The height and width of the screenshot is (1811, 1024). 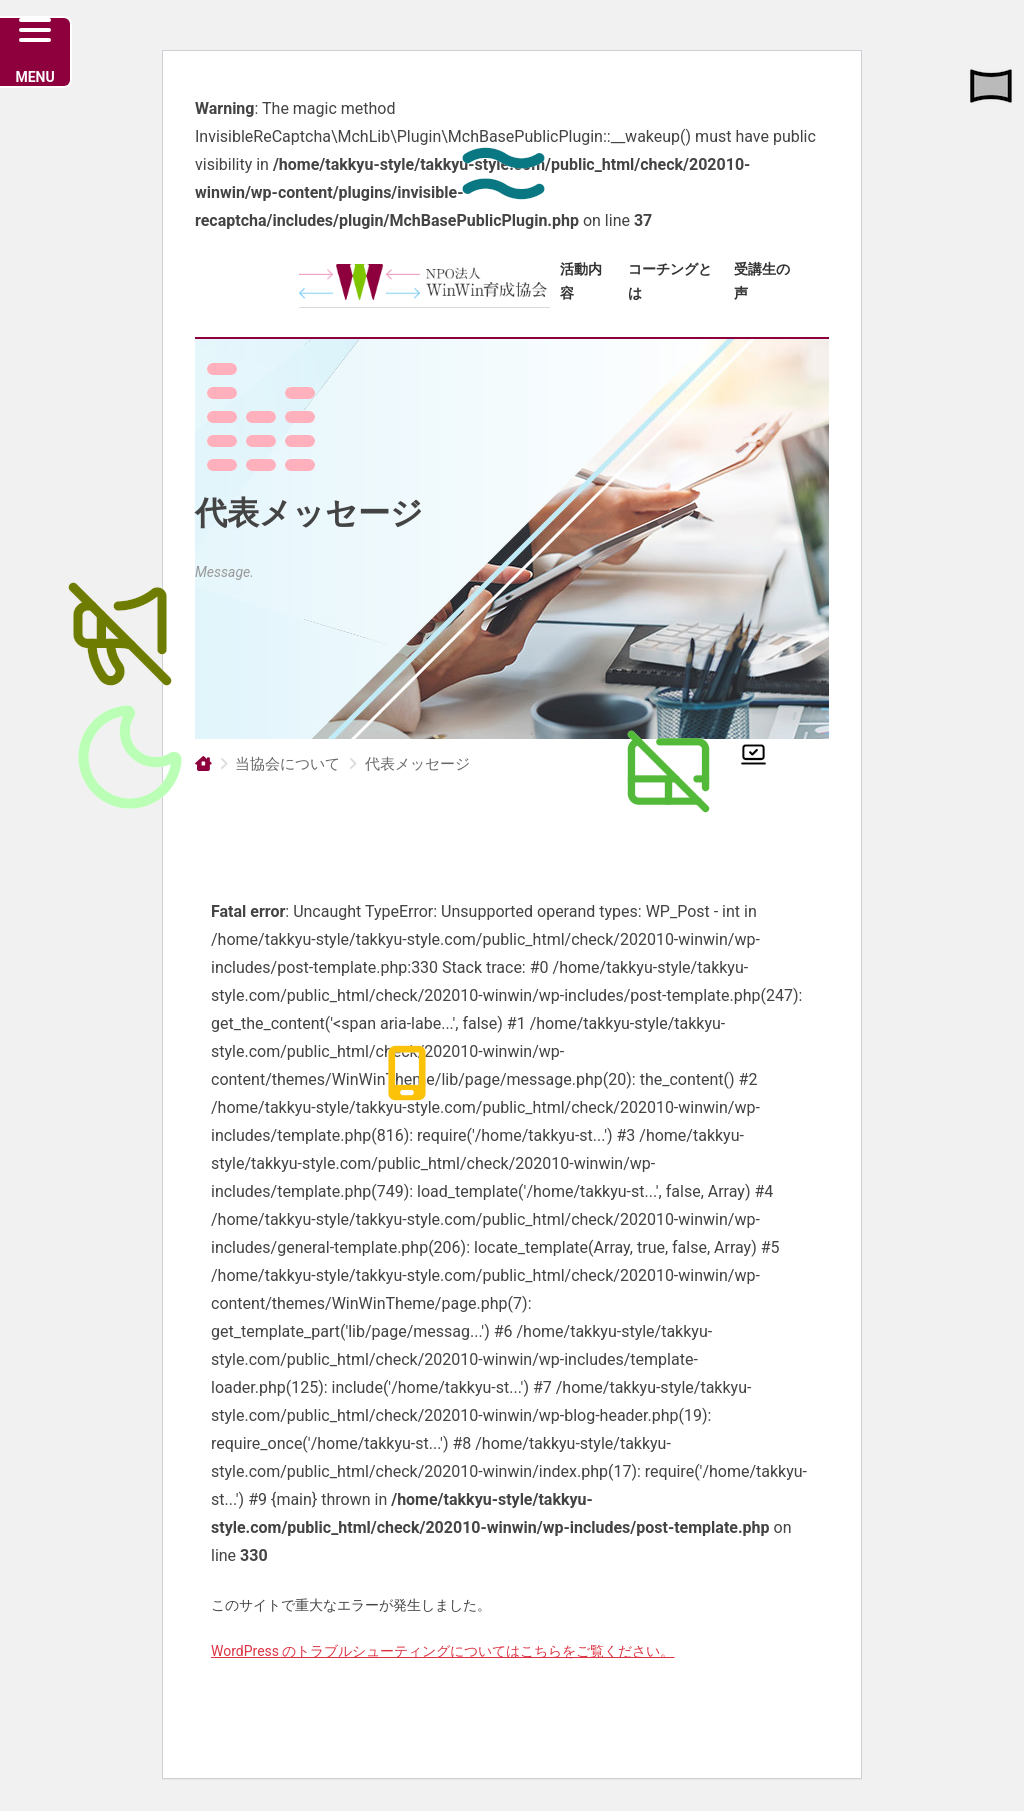 What do you see at coordinates (668, 771) in the screenshot?
I see `disable touchpad input` at bounding box center [668, 771].